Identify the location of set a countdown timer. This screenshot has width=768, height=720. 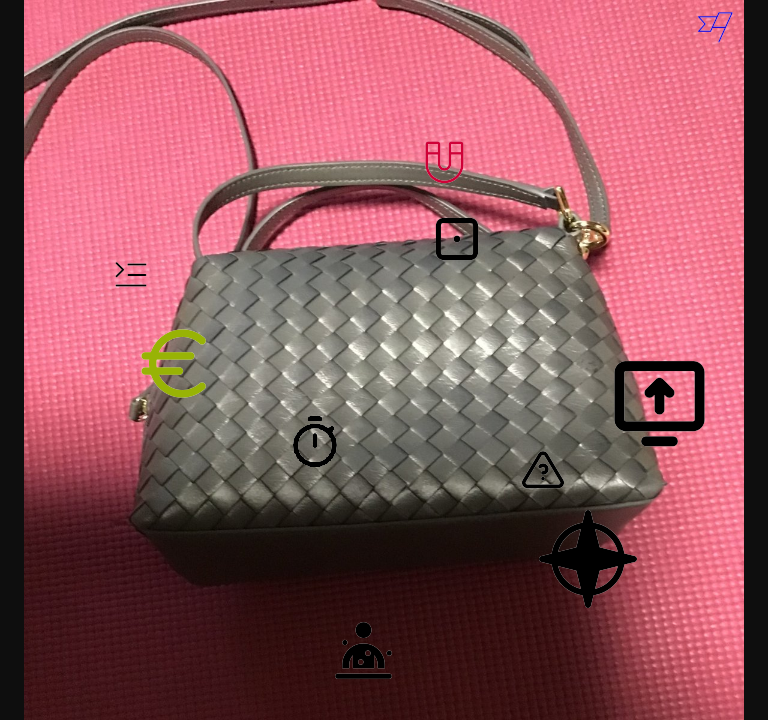
(315, 443).